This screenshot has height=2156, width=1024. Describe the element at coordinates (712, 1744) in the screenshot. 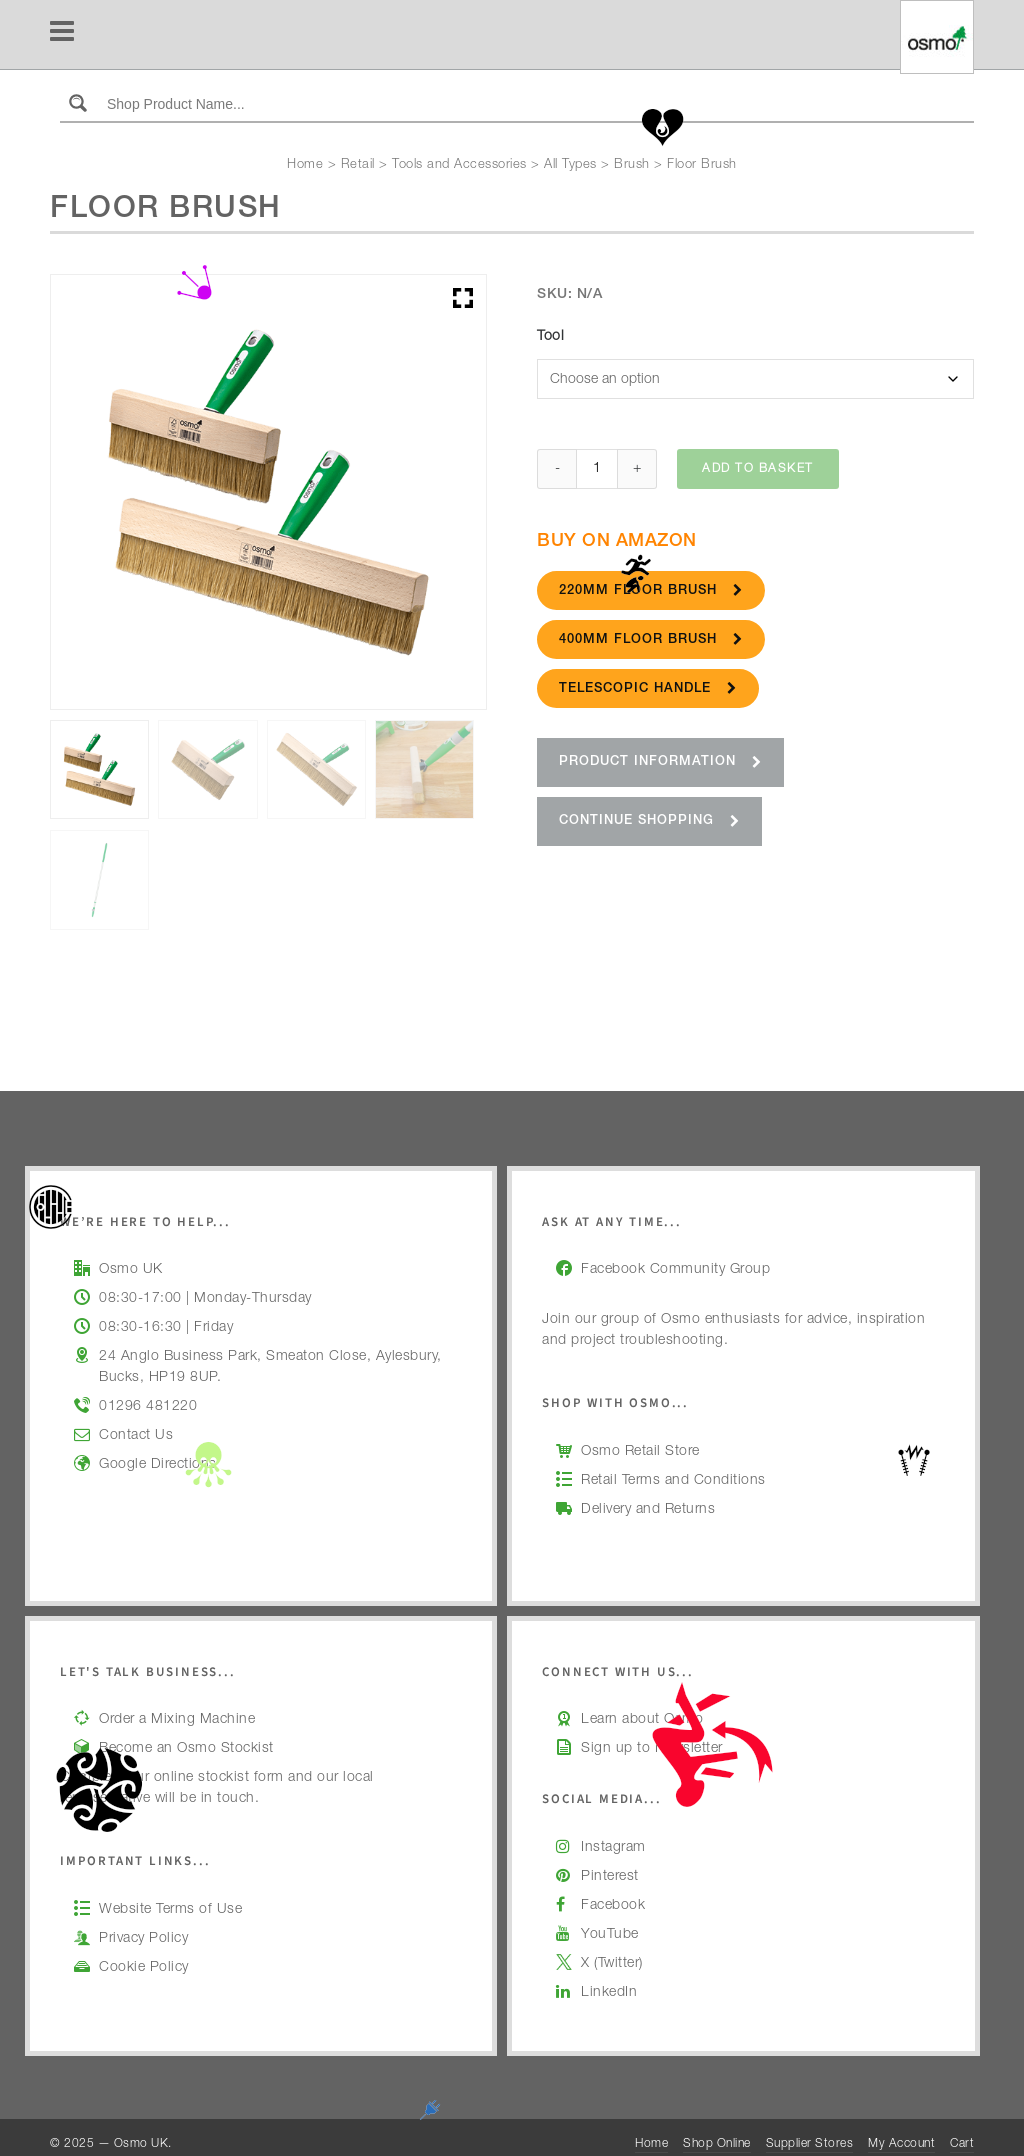

I see `indicates acrobatic or gymnastic skill ability` at that location.